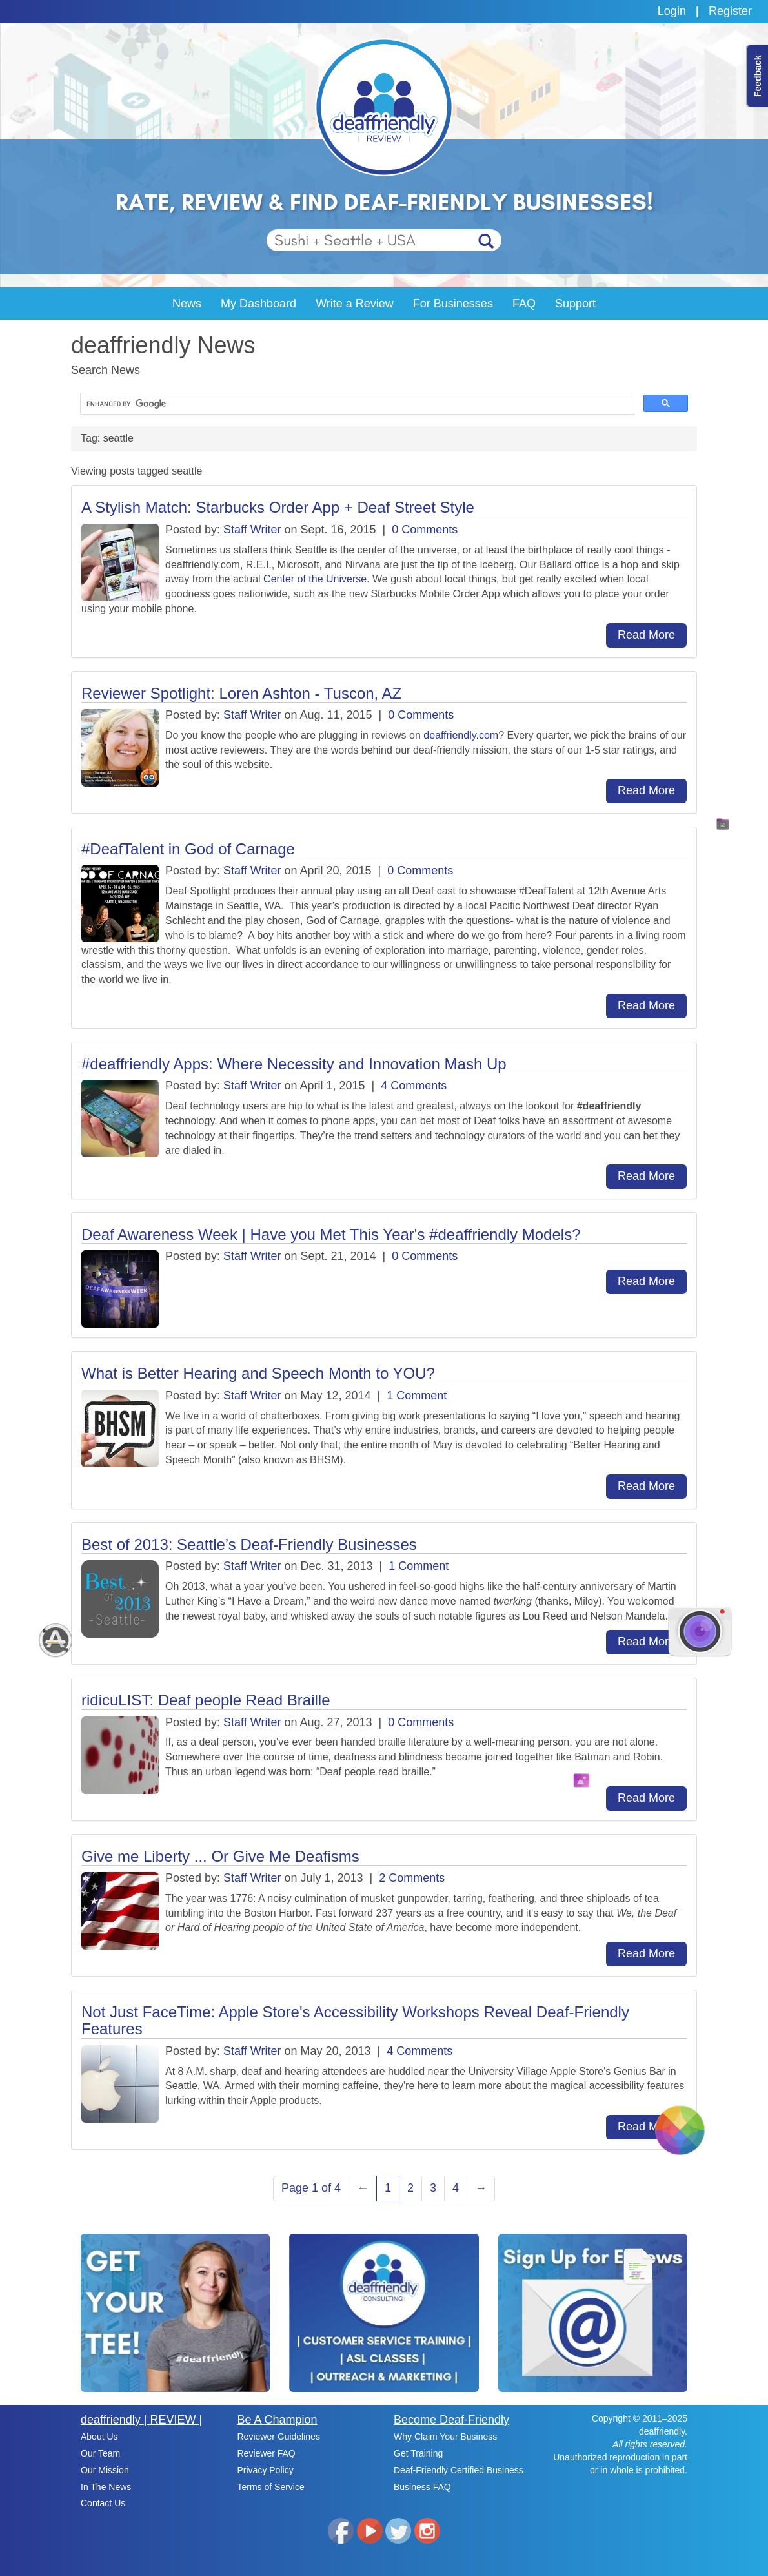 Image resolution: width=768 pixels, height=2576 pixels. I want to click on check for available software updates, so click(56, 1640).